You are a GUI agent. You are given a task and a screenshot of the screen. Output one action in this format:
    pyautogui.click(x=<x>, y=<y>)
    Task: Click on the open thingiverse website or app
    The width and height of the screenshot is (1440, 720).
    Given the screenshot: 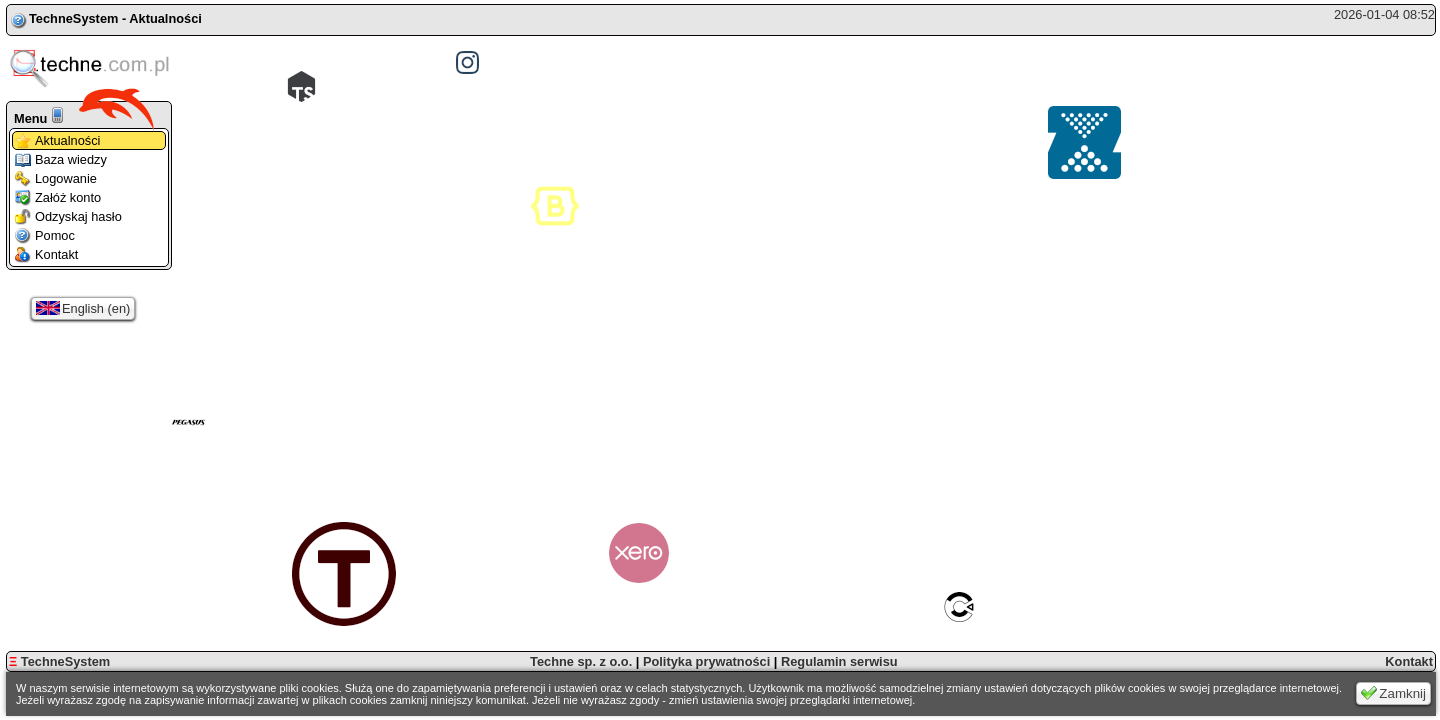 What is the action you would take?
    pyautogui.click(x=344, y=574)
    